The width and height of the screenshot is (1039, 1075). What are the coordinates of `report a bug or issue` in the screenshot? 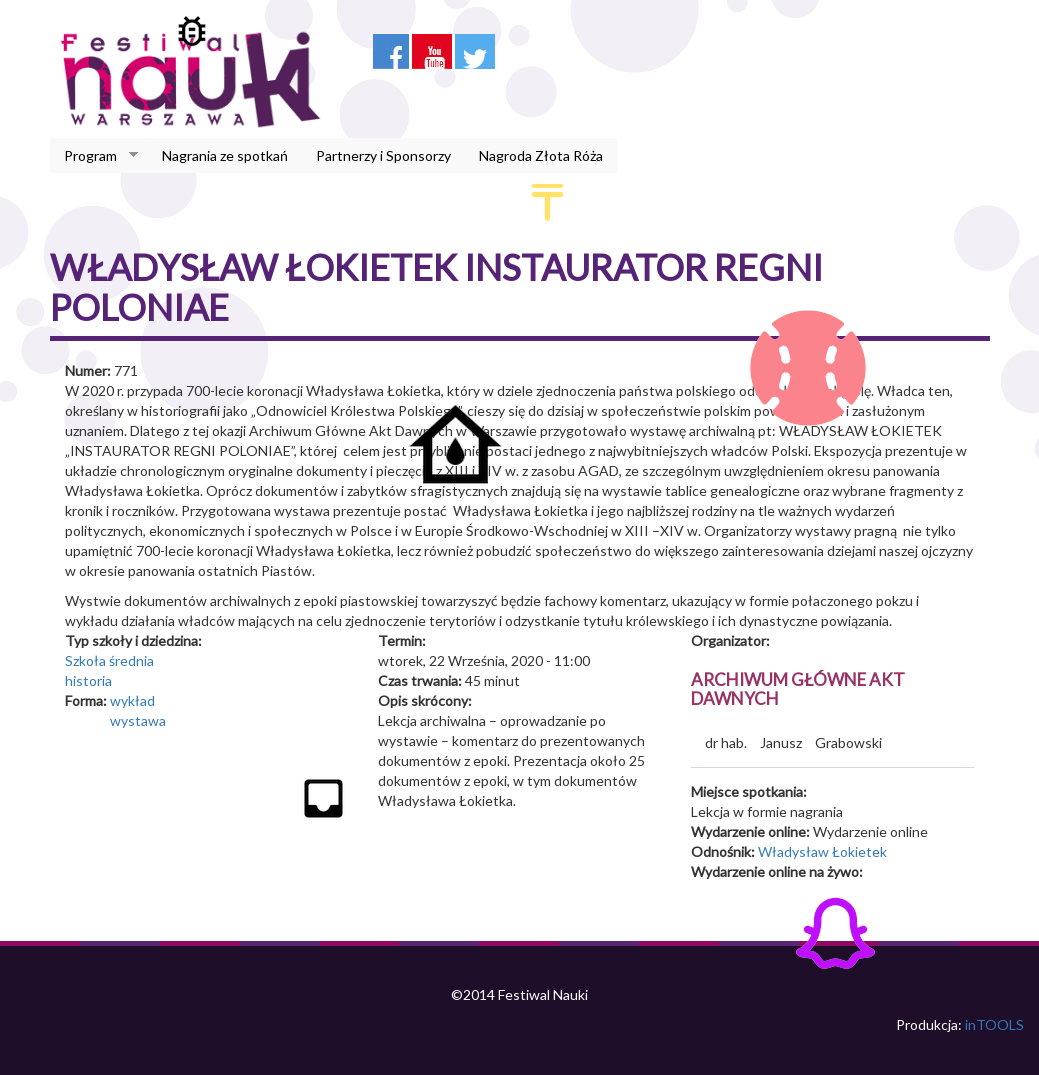 It's located at (192, 31).